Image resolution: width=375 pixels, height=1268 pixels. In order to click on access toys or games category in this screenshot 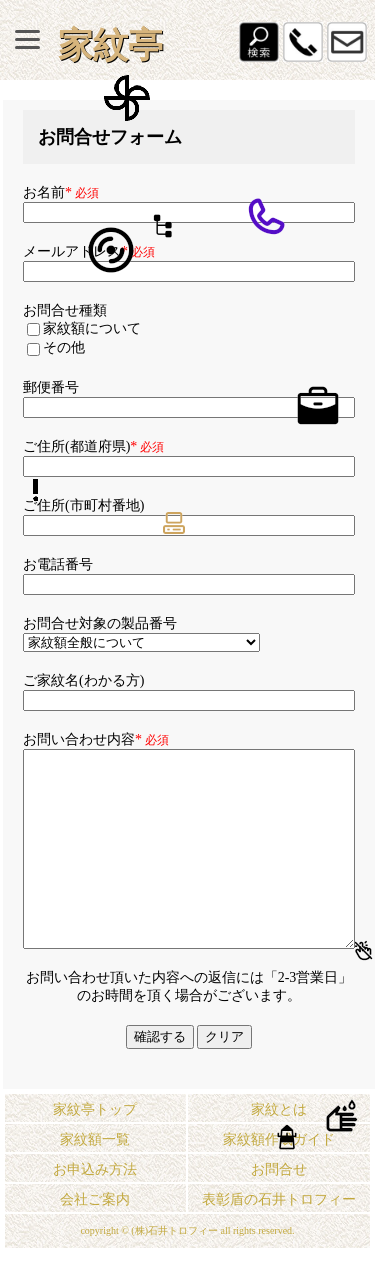, I will do `click(127, 98)`.